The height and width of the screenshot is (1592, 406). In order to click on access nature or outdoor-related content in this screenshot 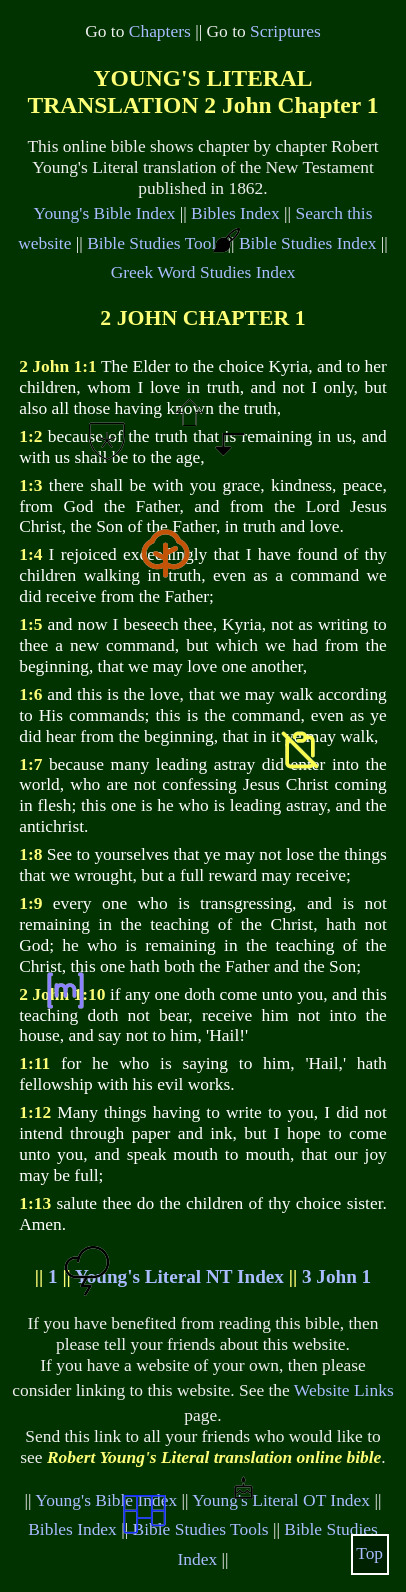, I will do `click(165, 553)`.